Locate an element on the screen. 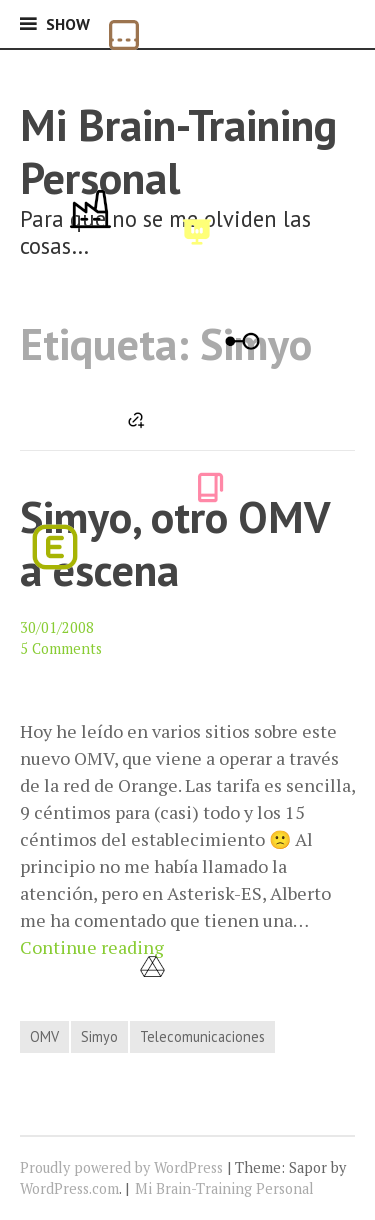 The height and width of the screenshot is (1220, 375). view manufacturing or production facilities is located at coordinates (90, 210).